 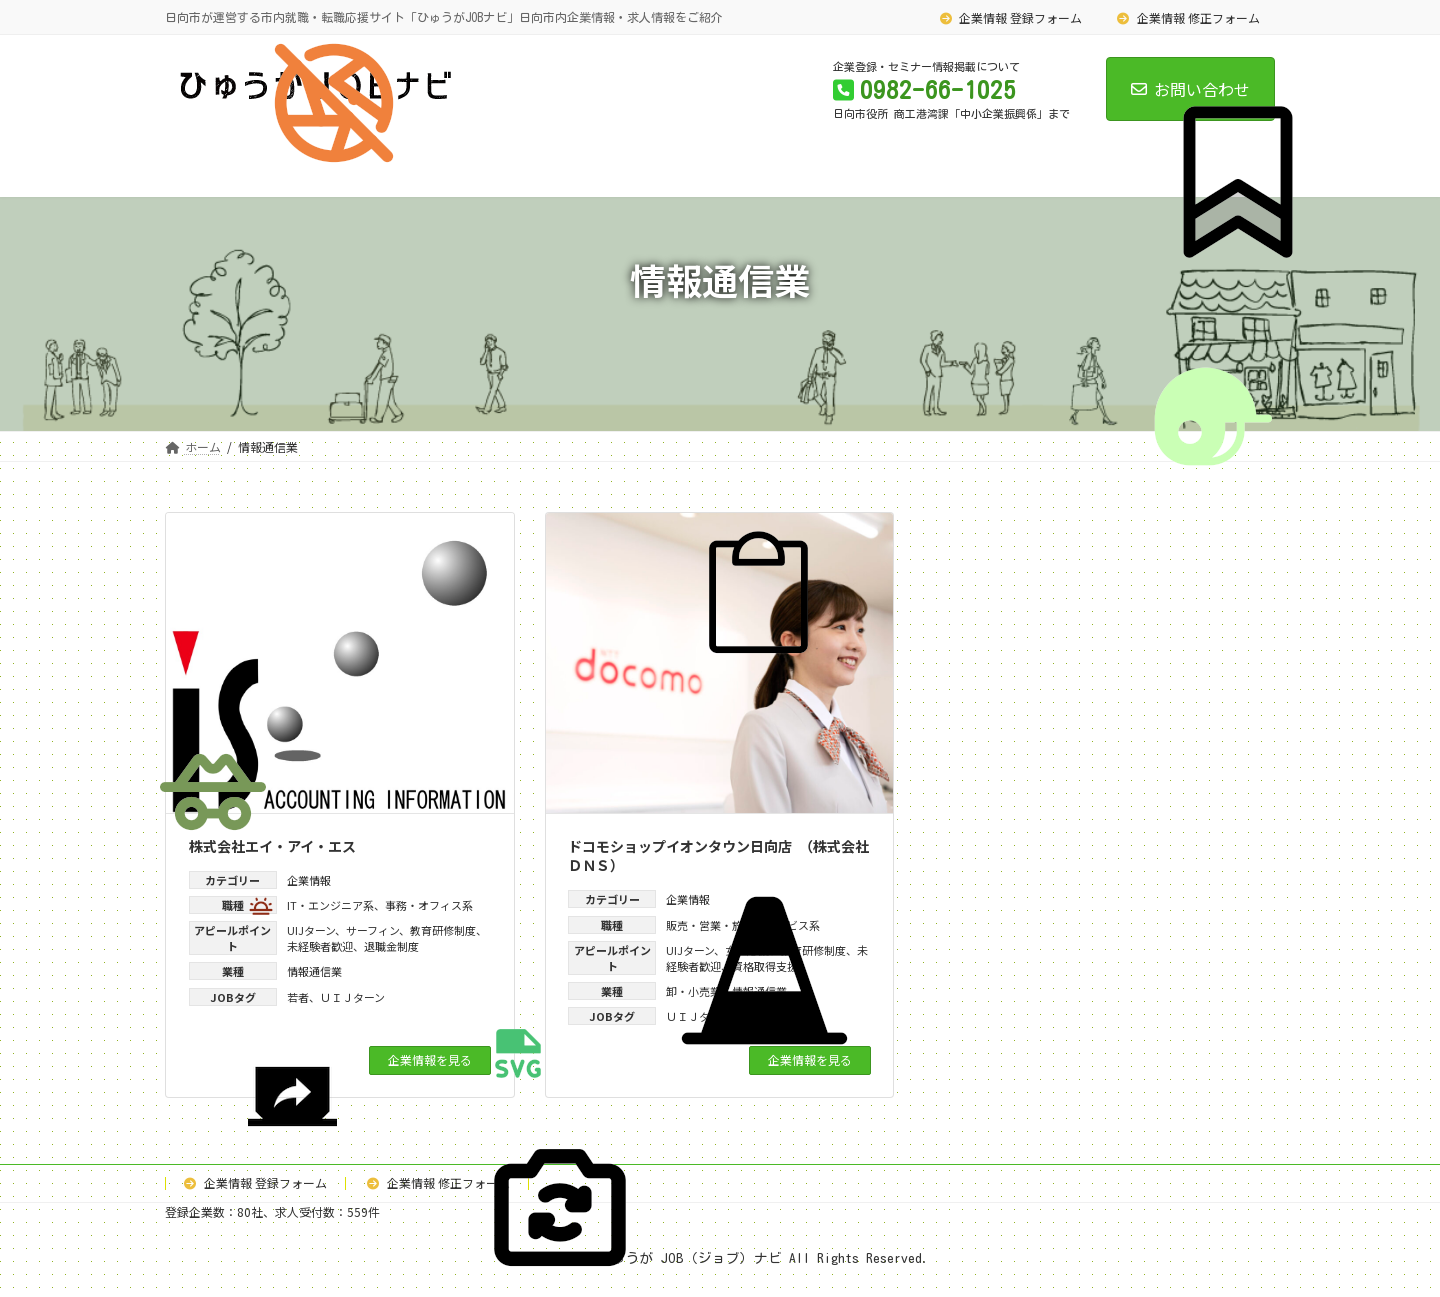 I want to click on view baseball or sports equipment, so click(x=1209, y=418).